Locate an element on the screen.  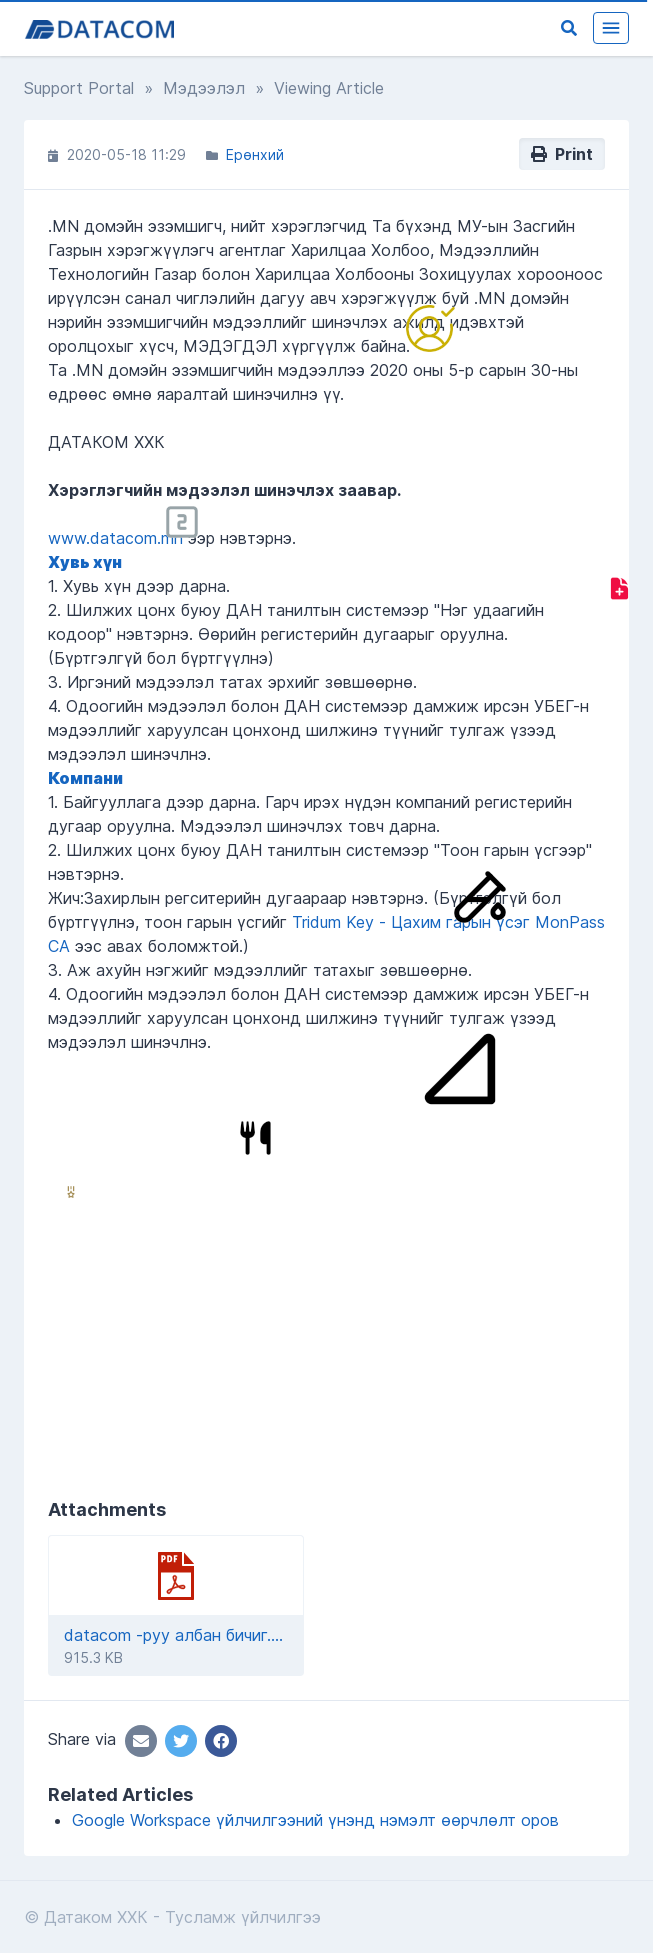
view achievements or awards is located at coordinates (71, 1192).